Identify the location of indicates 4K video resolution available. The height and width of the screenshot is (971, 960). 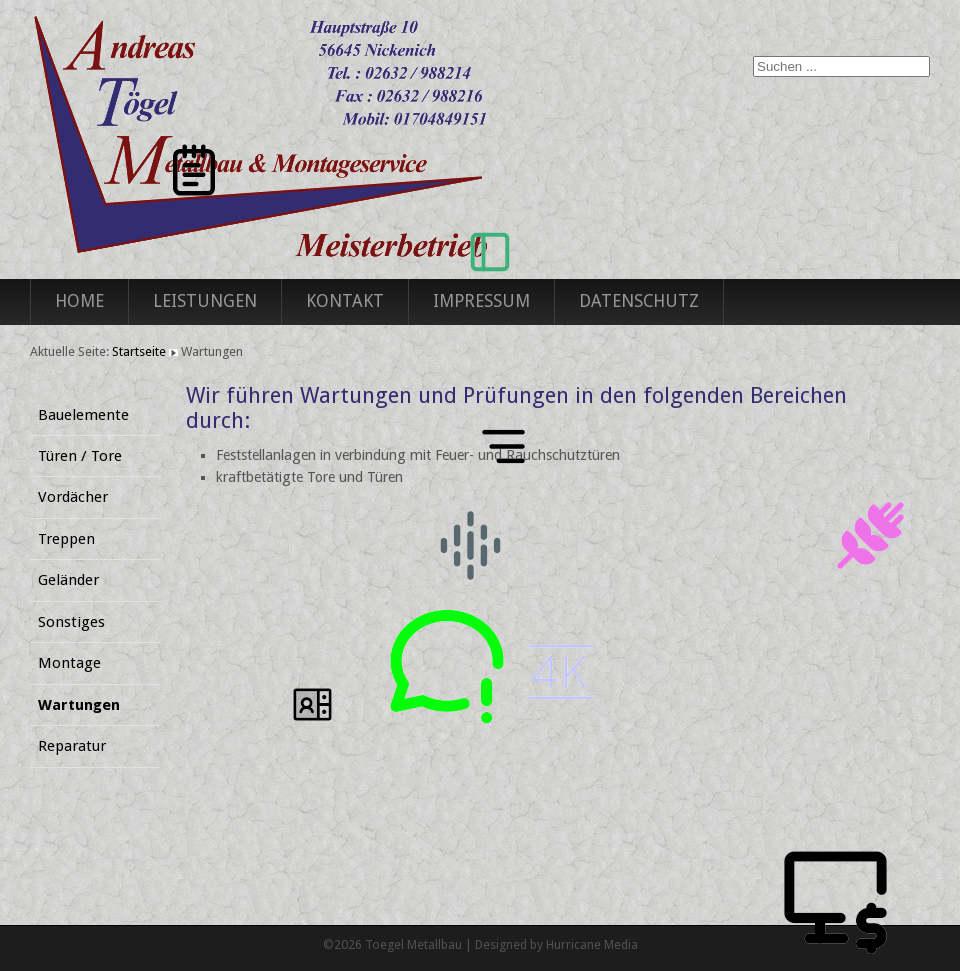
(561, 672).